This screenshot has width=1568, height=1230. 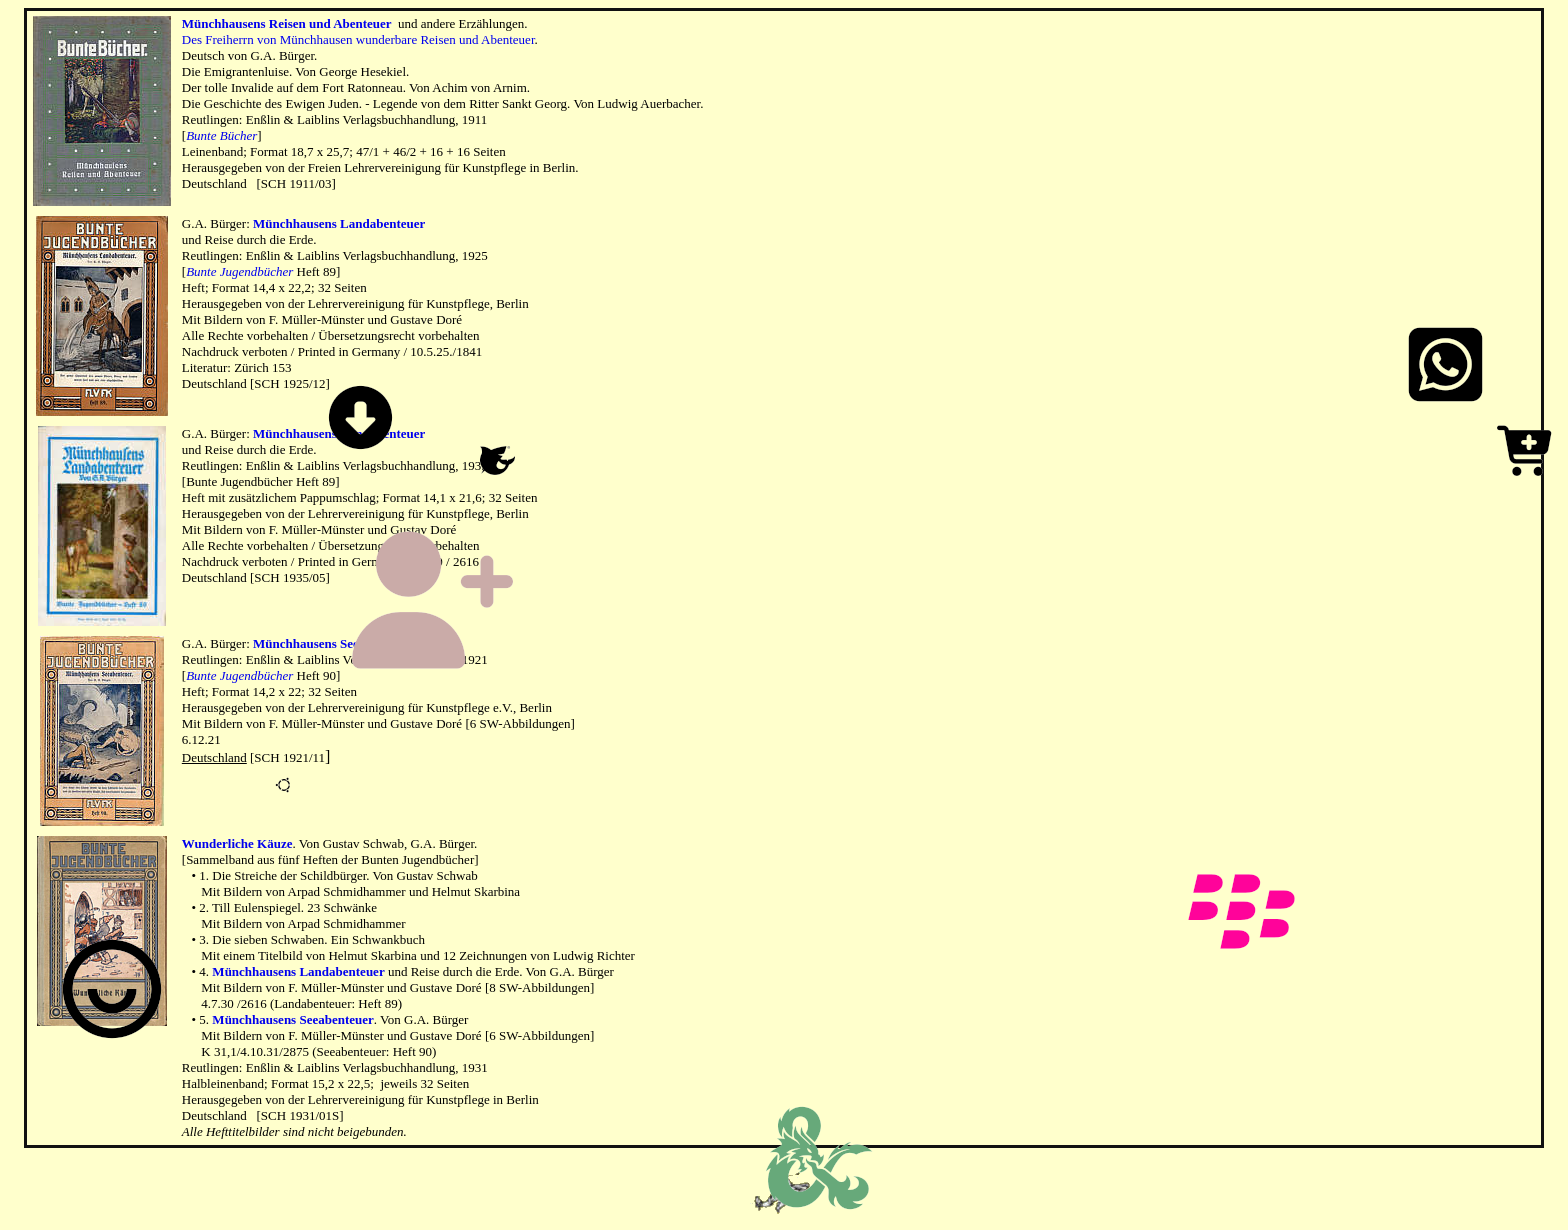 I want to click on add a new user or contact, so click(x=426, y=599).